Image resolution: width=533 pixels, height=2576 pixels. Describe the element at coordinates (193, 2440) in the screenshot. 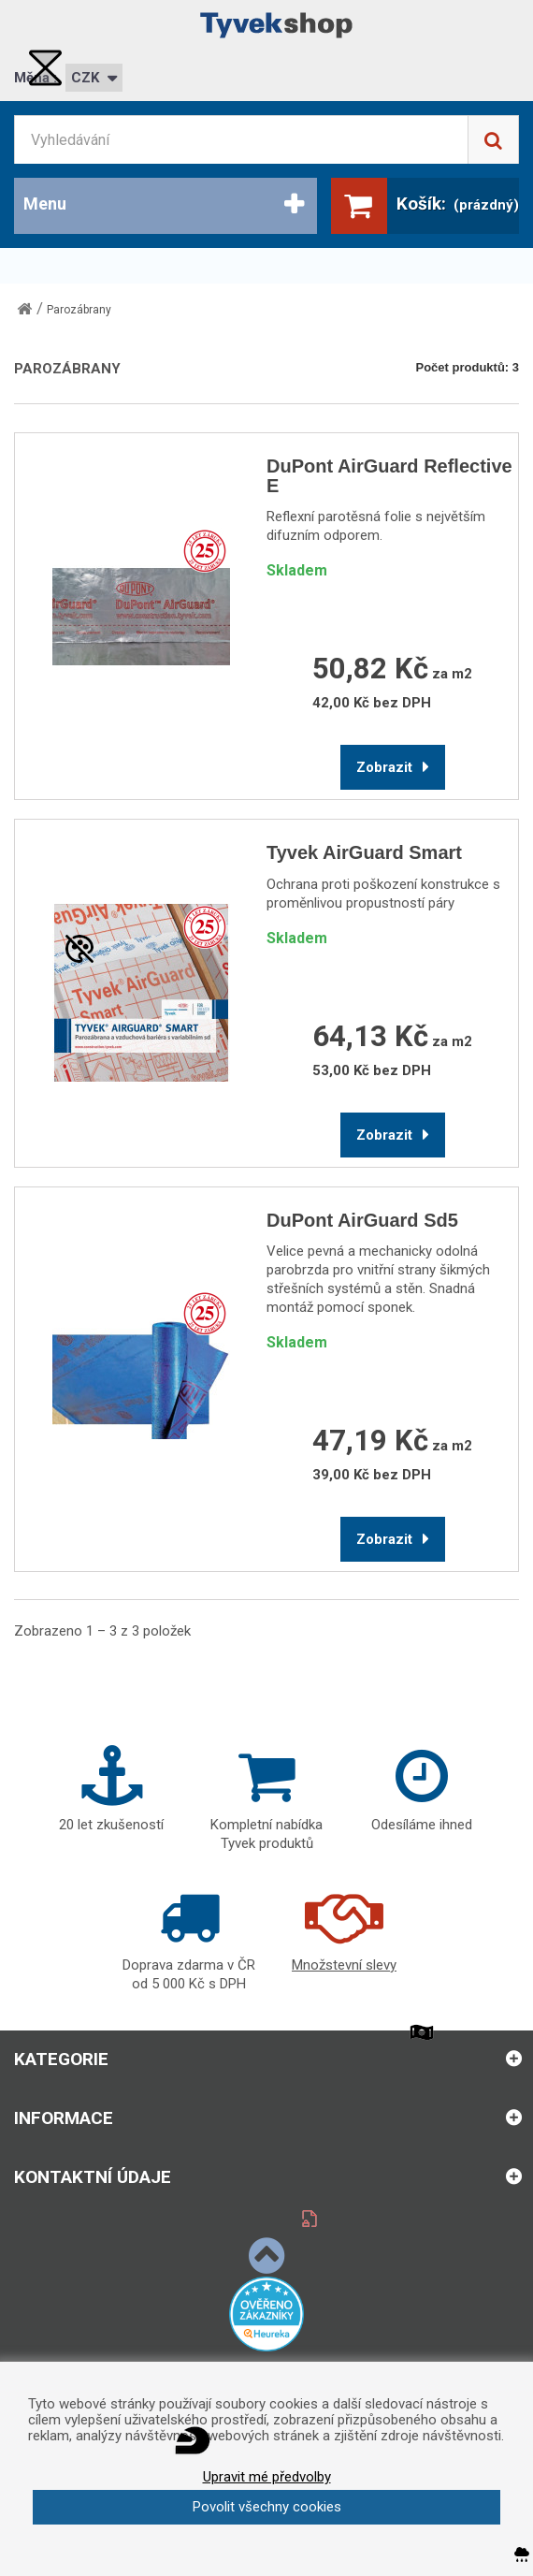

I see `access motorsports or racing content` at that location.